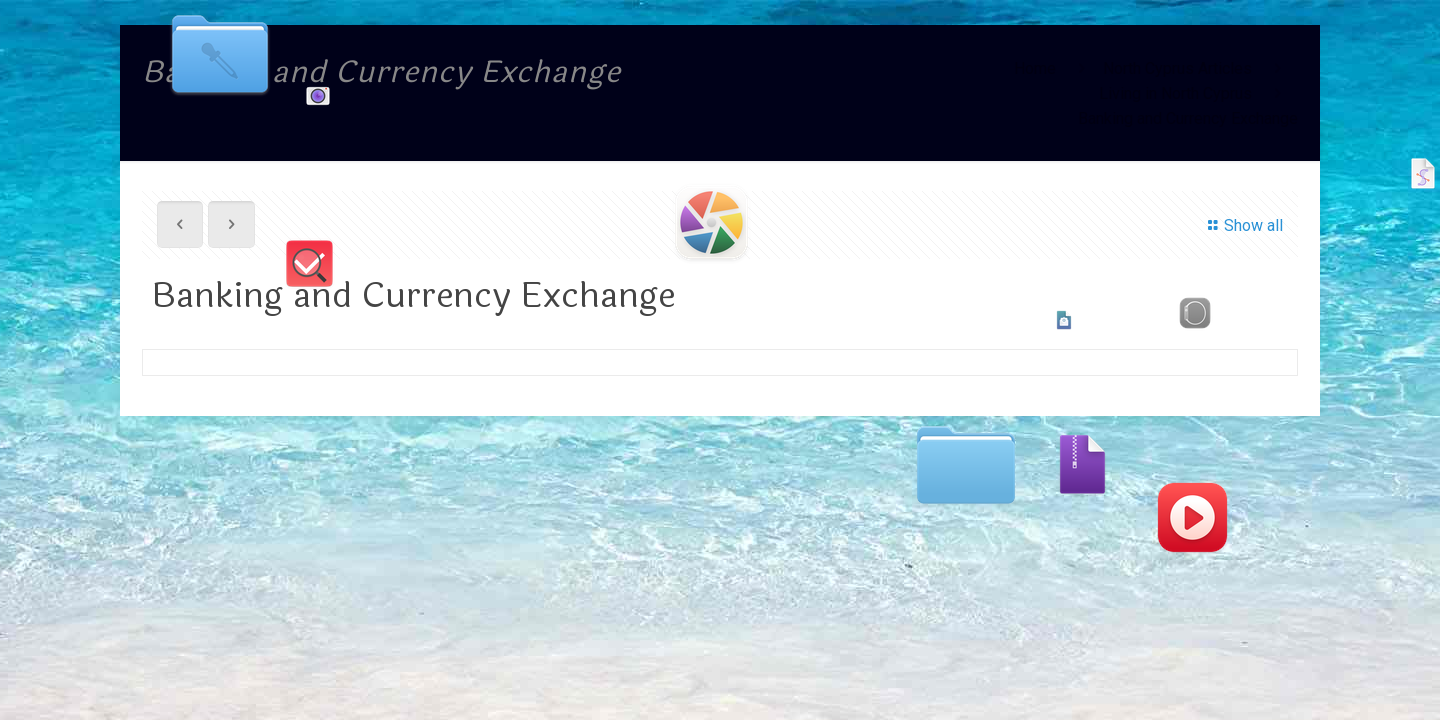  I want to click on open folder to view contents, so click(966, 465).